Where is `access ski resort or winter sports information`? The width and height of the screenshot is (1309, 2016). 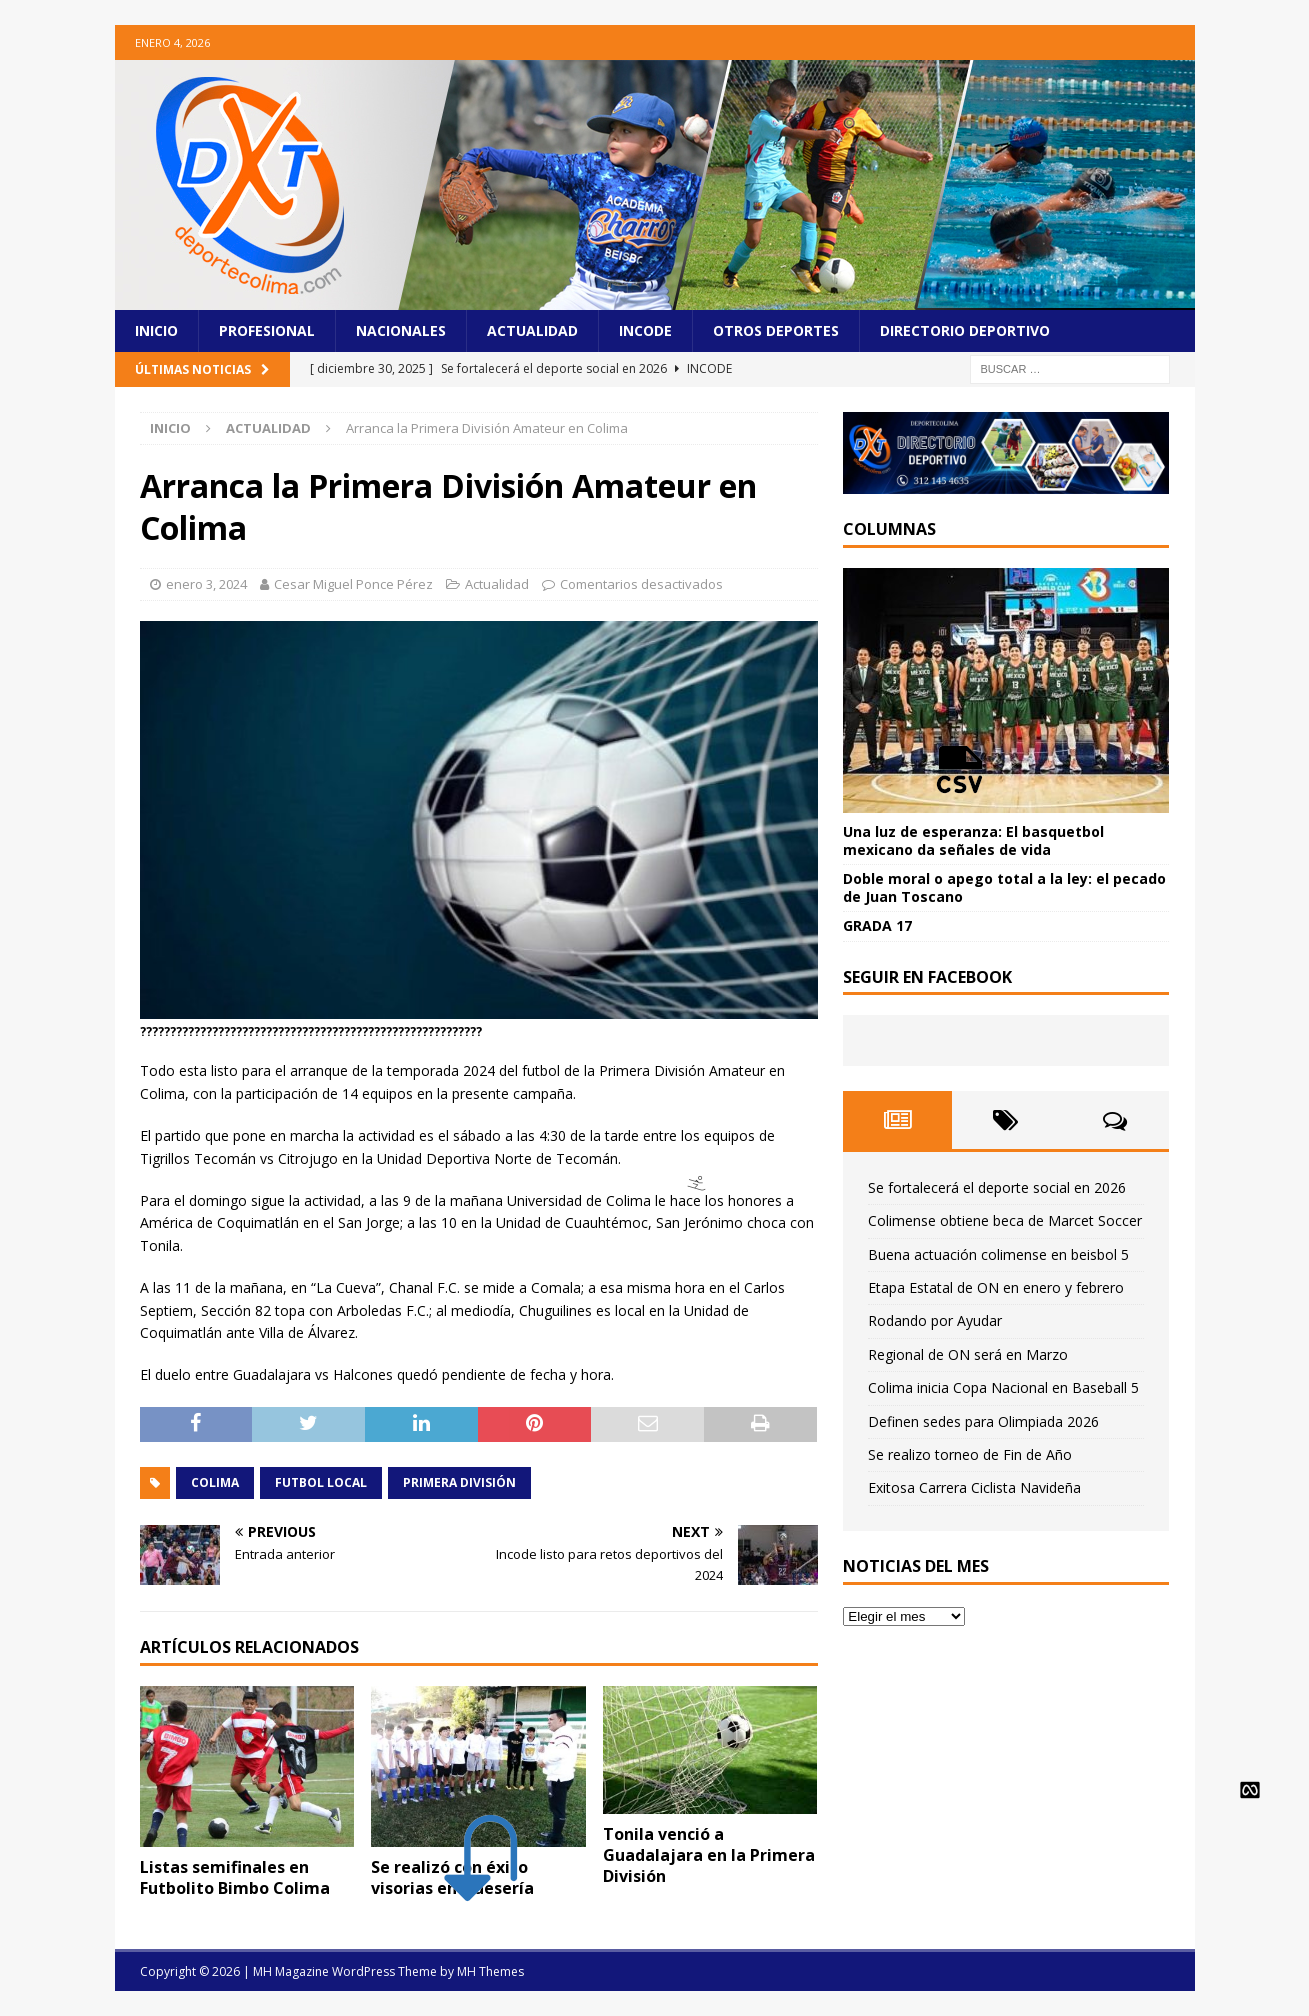 access ski resort or winter sports information is located at coordinates (696, 1183).